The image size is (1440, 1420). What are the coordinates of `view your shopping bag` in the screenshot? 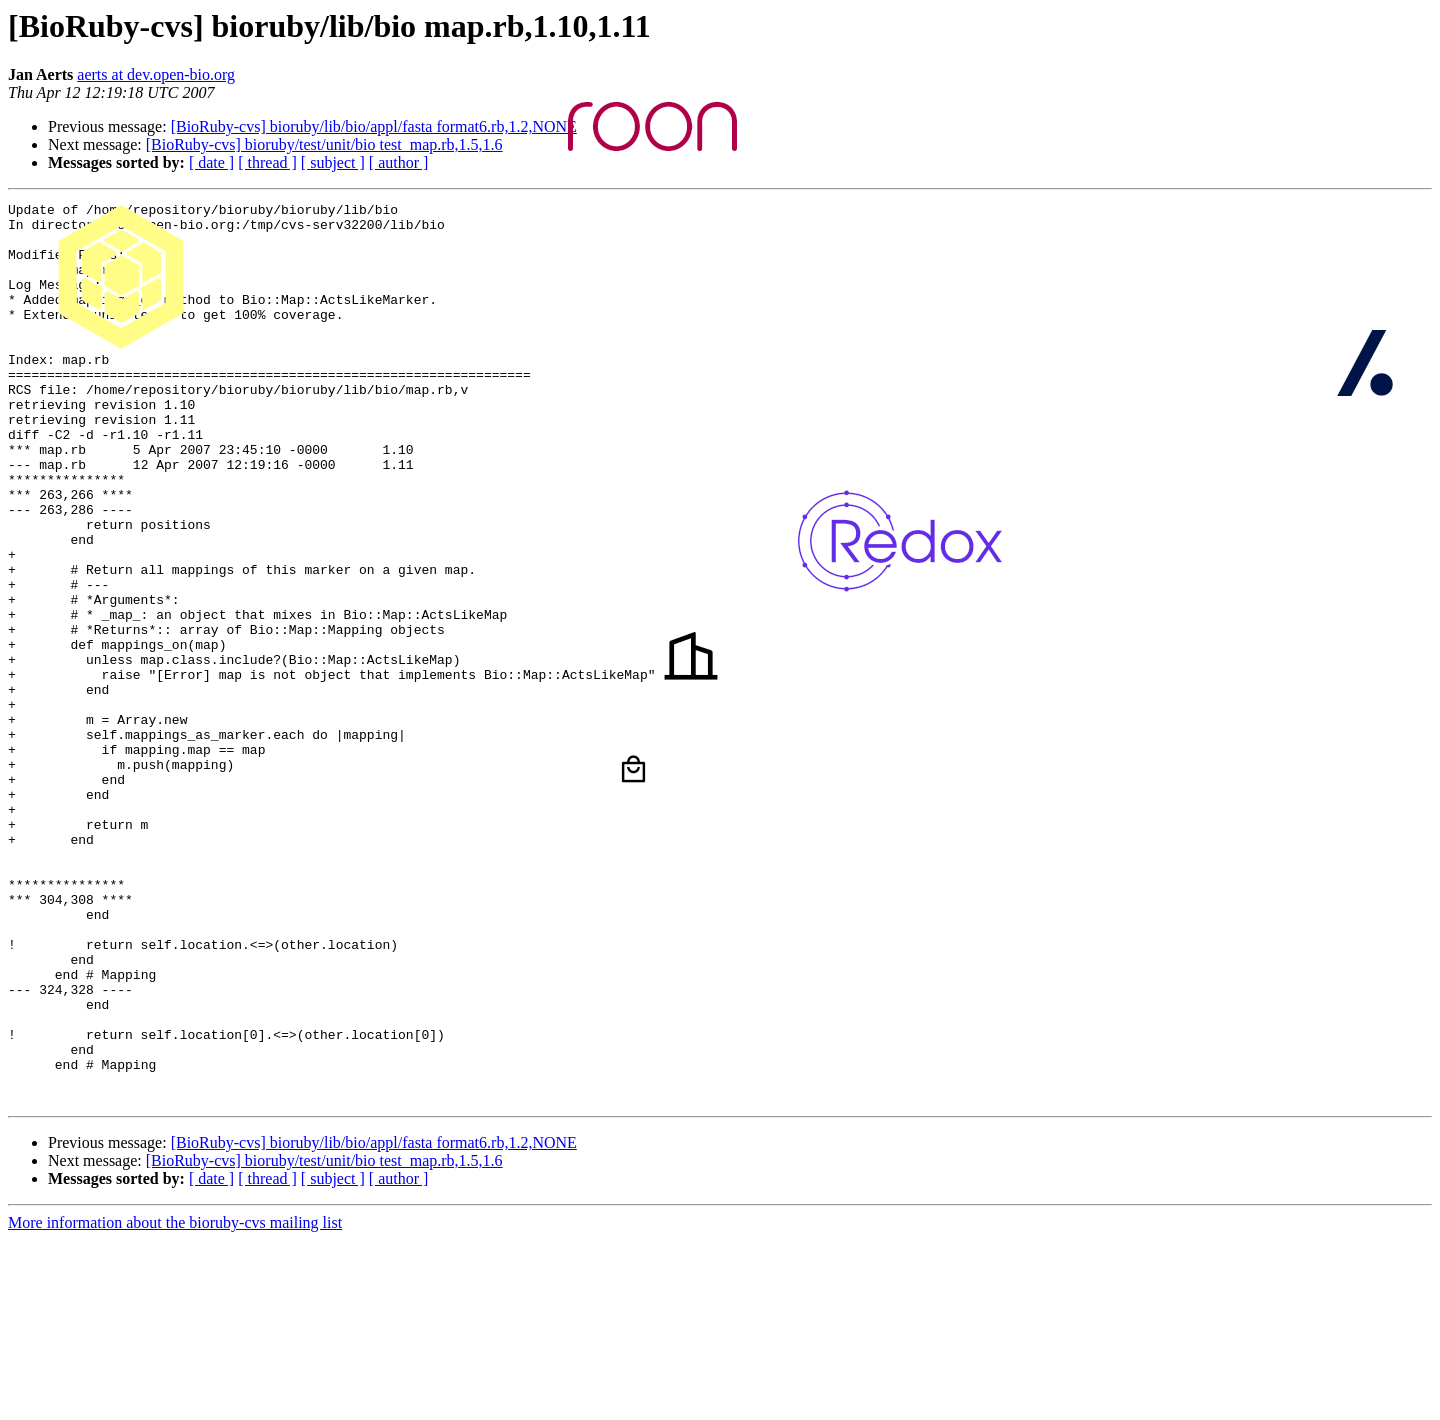 It's located at (633, 769).